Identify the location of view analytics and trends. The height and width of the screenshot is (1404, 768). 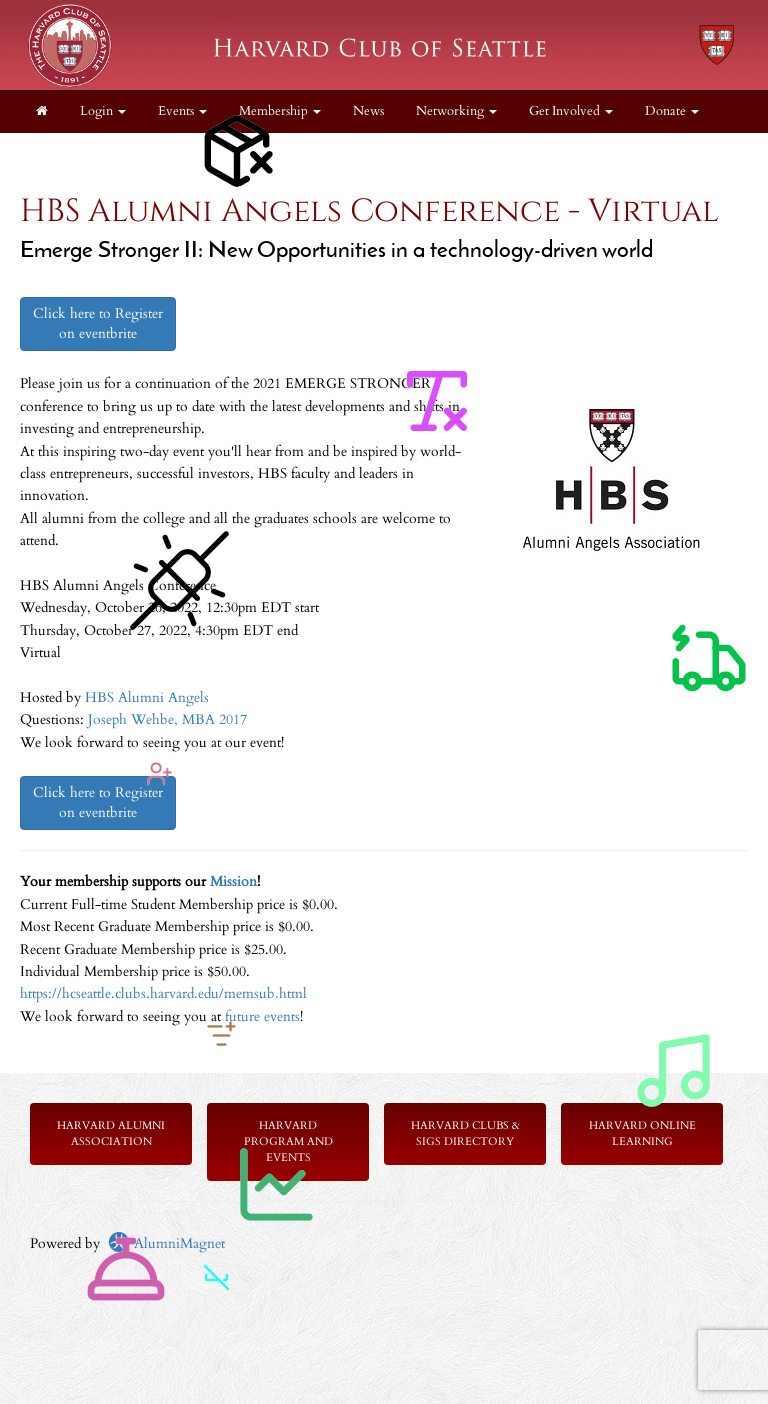
(276, 1184).